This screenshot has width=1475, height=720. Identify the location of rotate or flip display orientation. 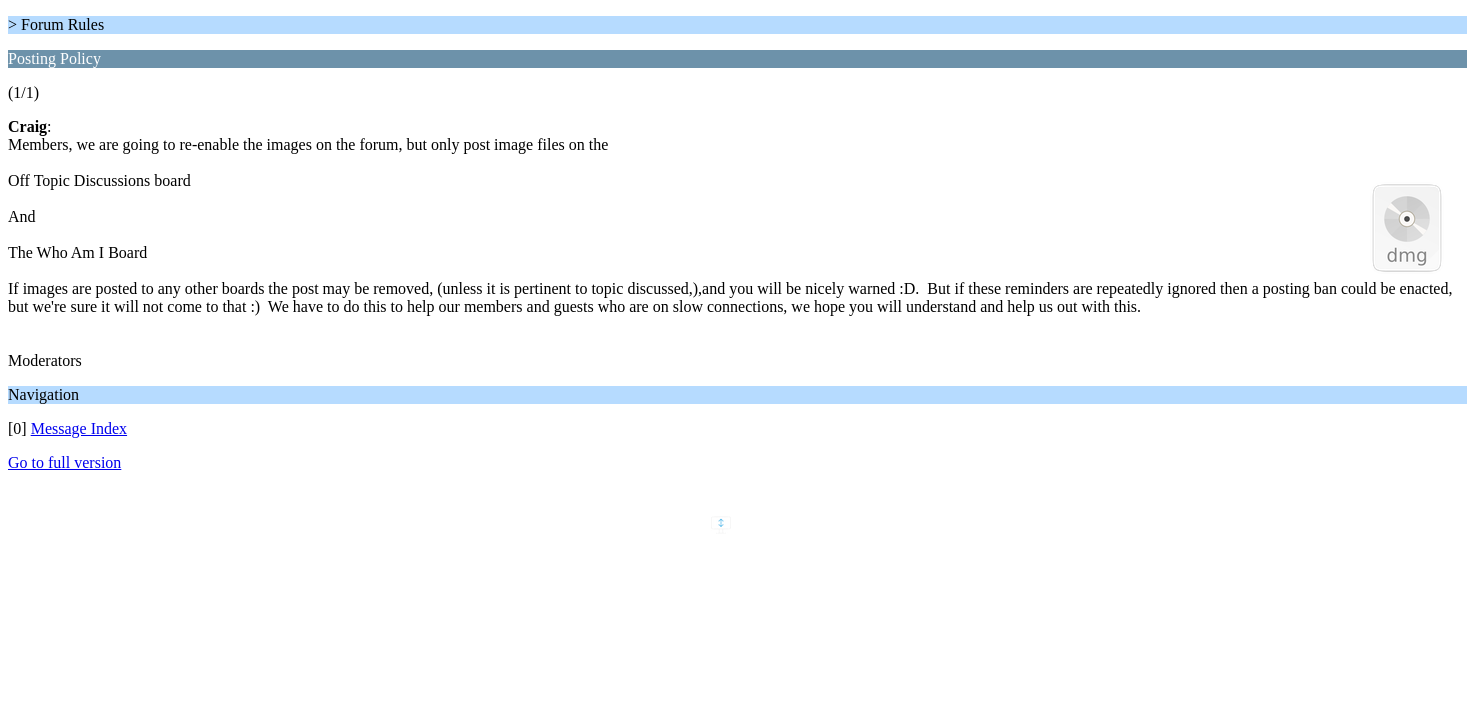
(721, 525).